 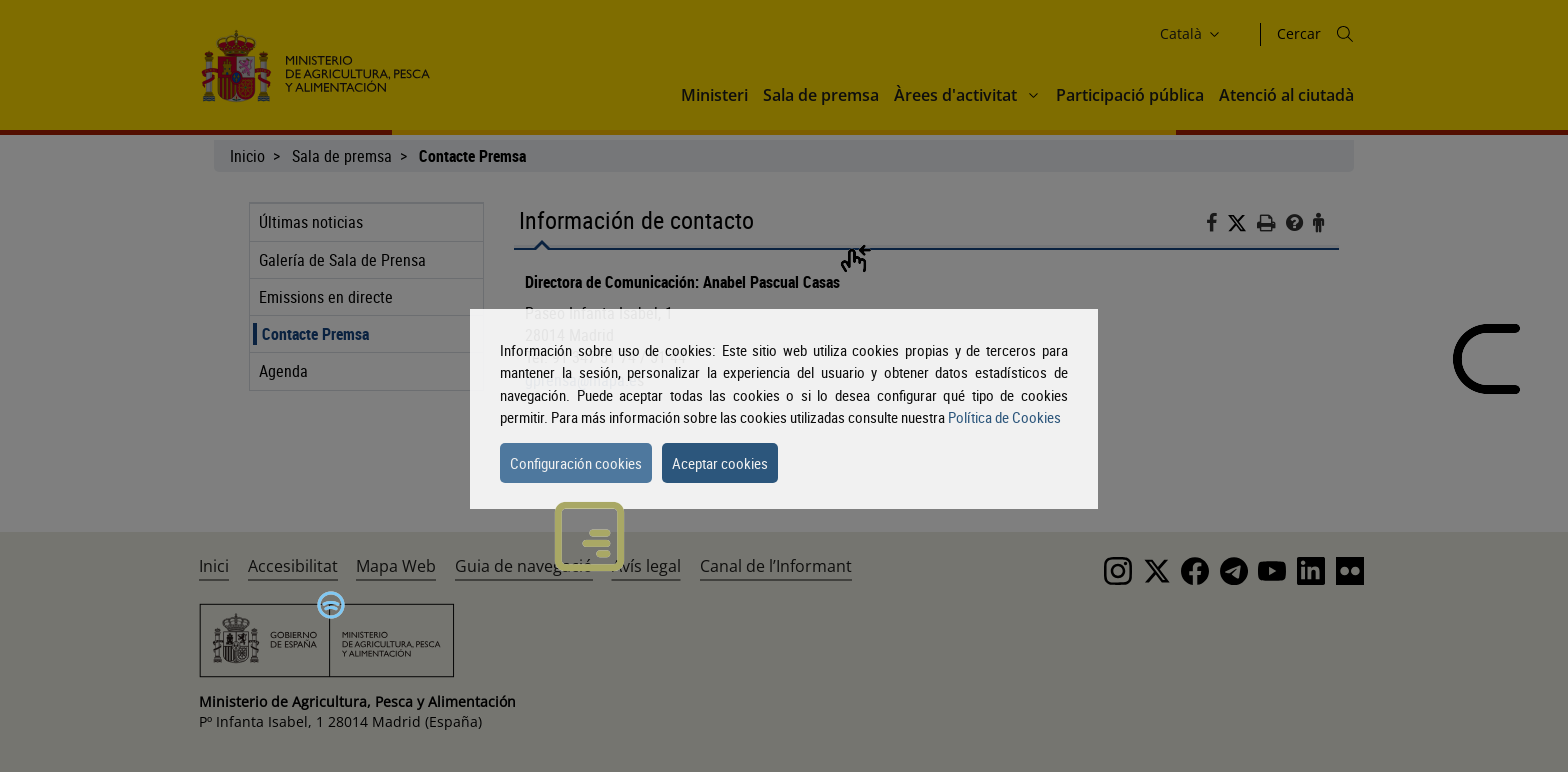 I want to click on indicates a proper subset relationship in mathematical notation, so click(x=1488, y=359).